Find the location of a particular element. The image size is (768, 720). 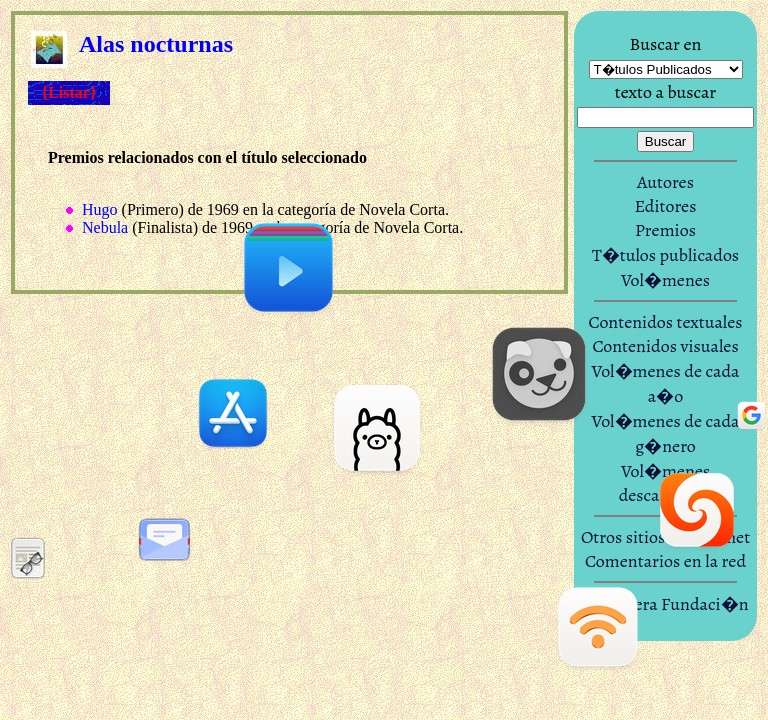

open meld file comparison tool is located at coordinates (697, 510).